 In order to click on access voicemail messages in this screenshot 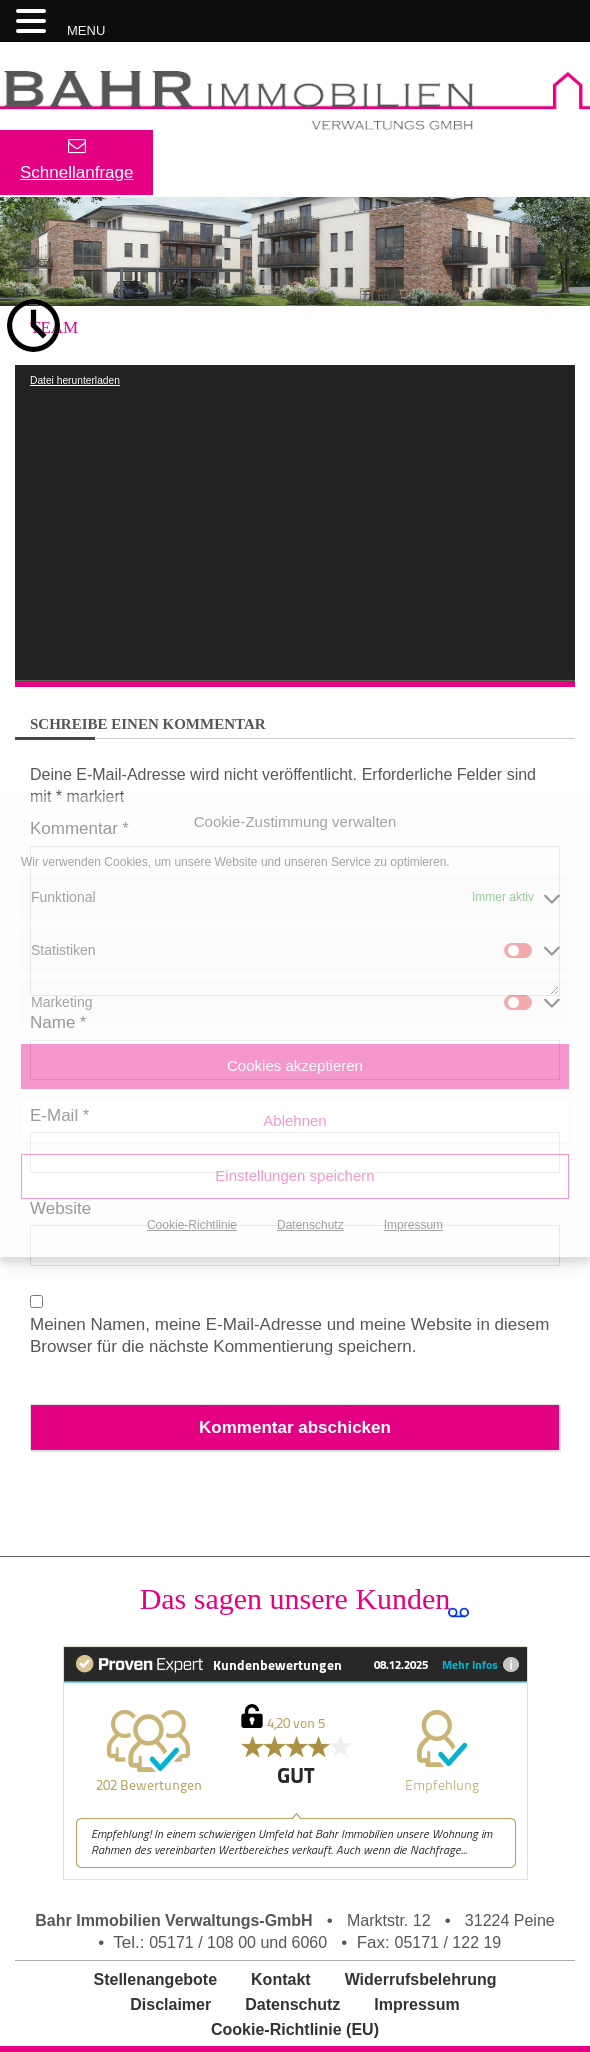, I will do `click(458, 1612)`.